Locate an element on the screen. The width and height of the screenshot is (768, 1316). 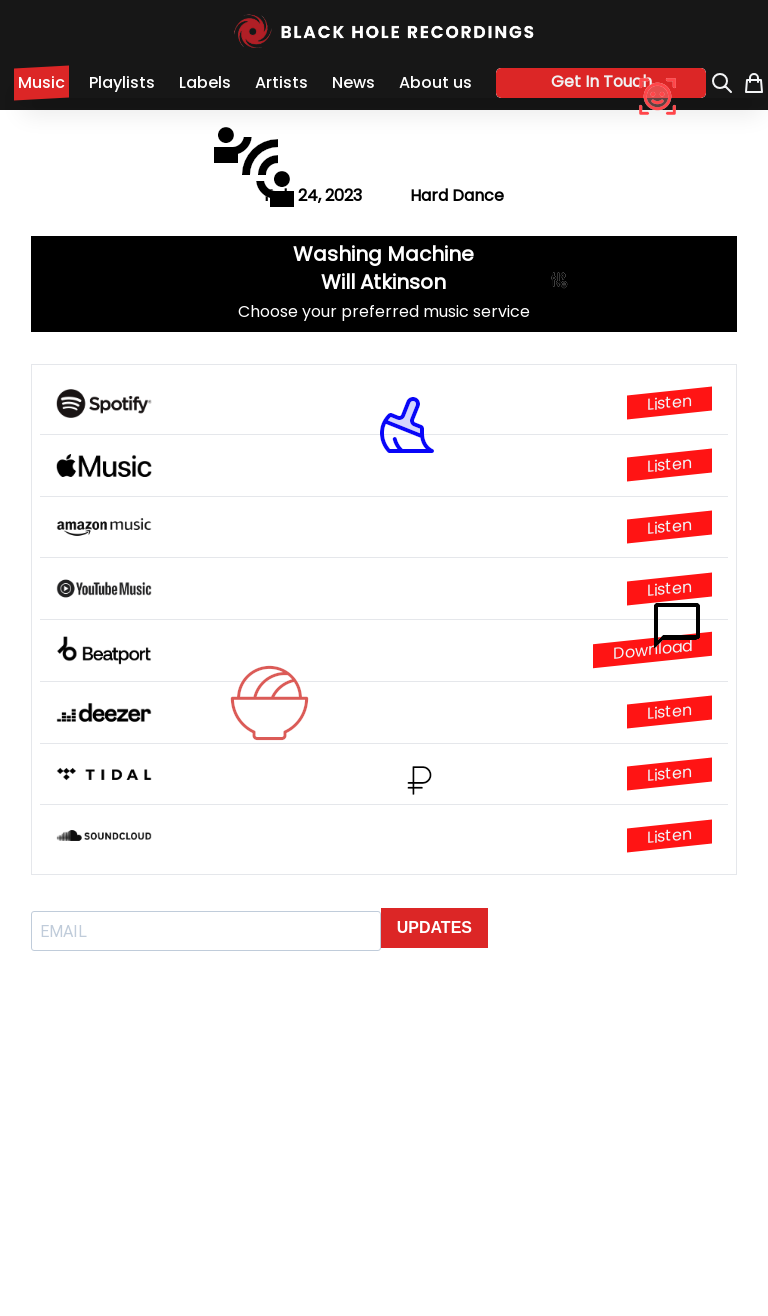
open messaging or chat feature is located at coordinates (677, 626).